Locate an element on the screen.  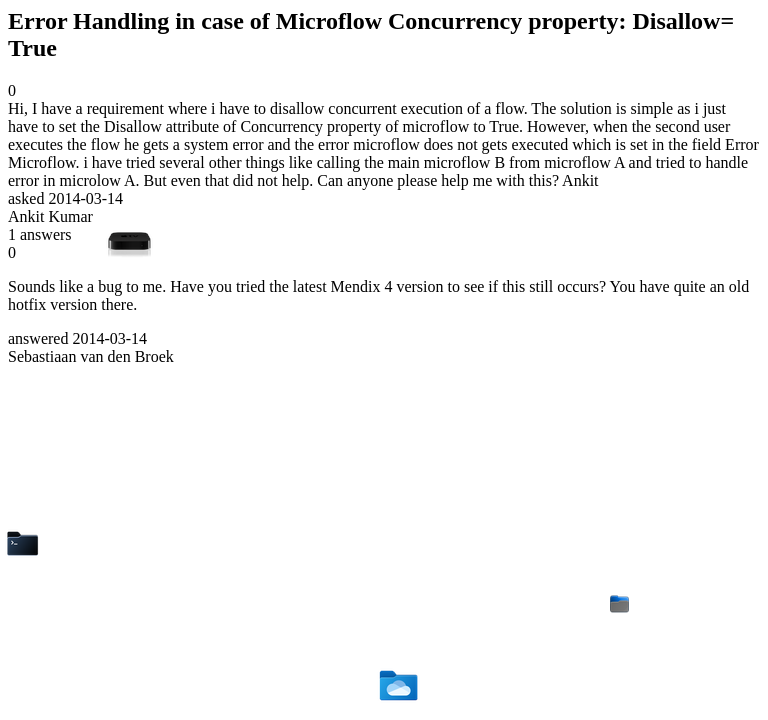
apple tv device in connected devices list is located at coordinates (129, 245).